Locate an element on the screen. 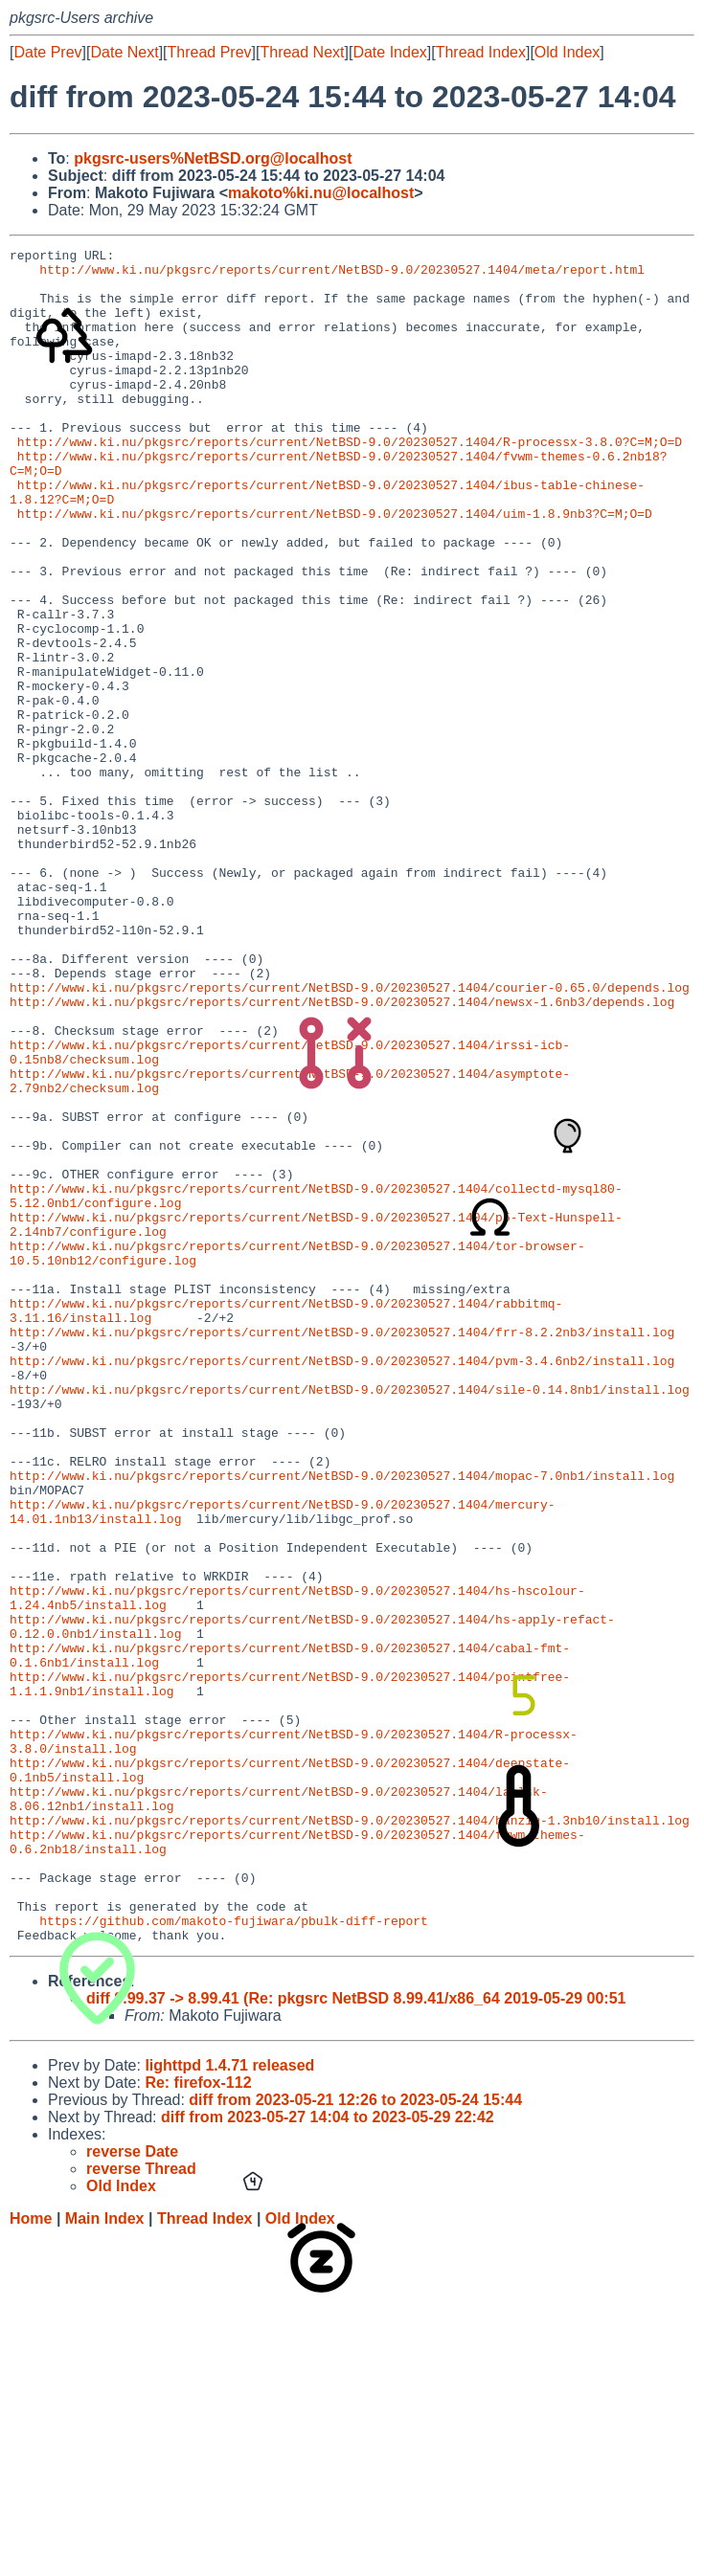 The height and width of the screenshot is (2576, 704). view current temperature reading is located at coordinates (518, 1805).